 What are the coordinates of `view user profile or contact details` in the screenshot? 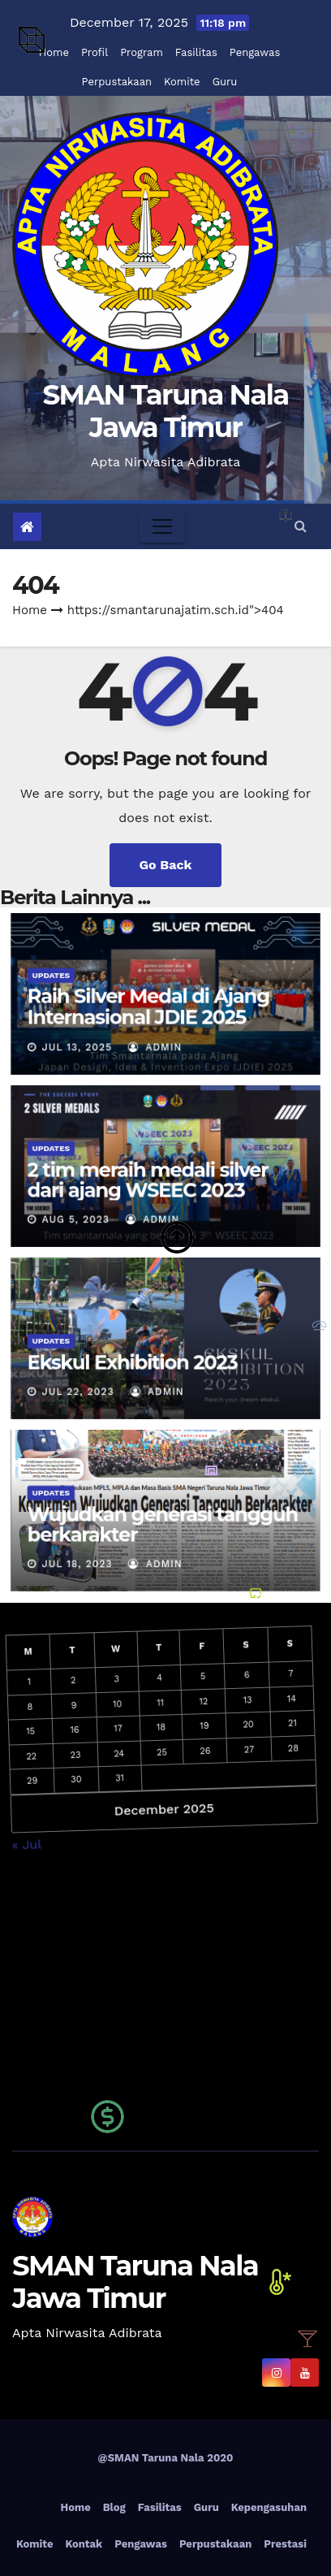 It's located at (286, 515).